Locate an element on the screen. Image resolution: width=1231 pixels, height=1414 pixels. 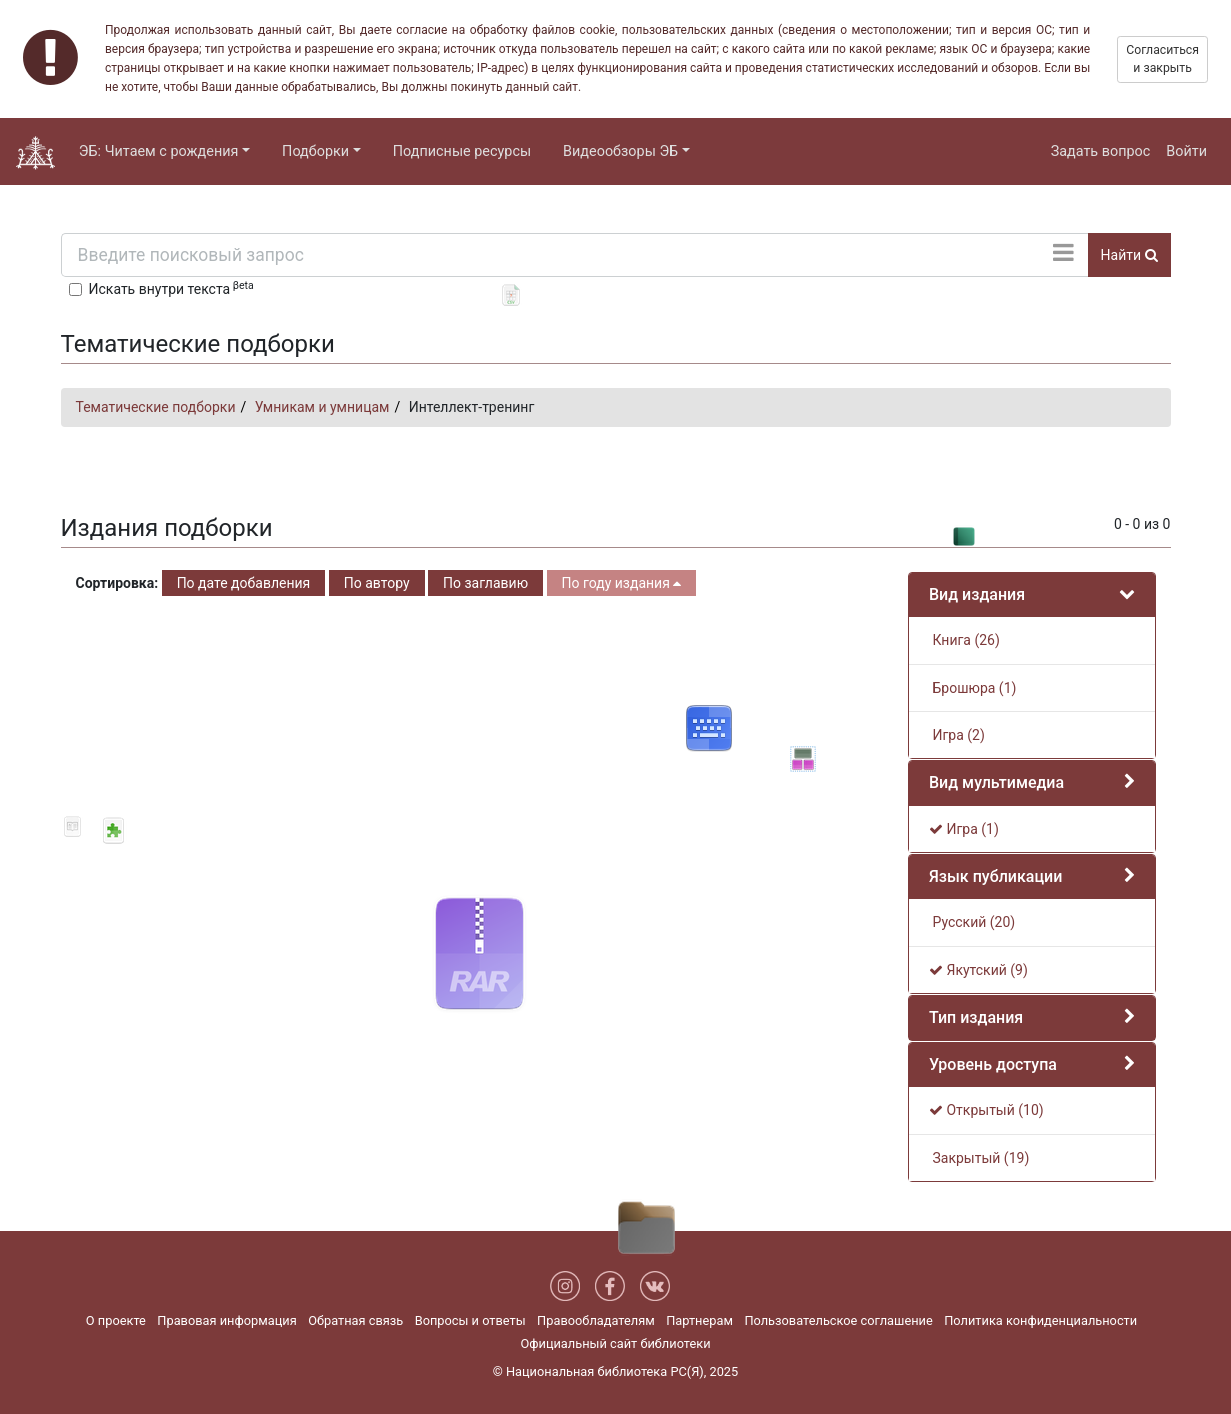
a compressed RAR archive file is located at coordinates (479, 953).